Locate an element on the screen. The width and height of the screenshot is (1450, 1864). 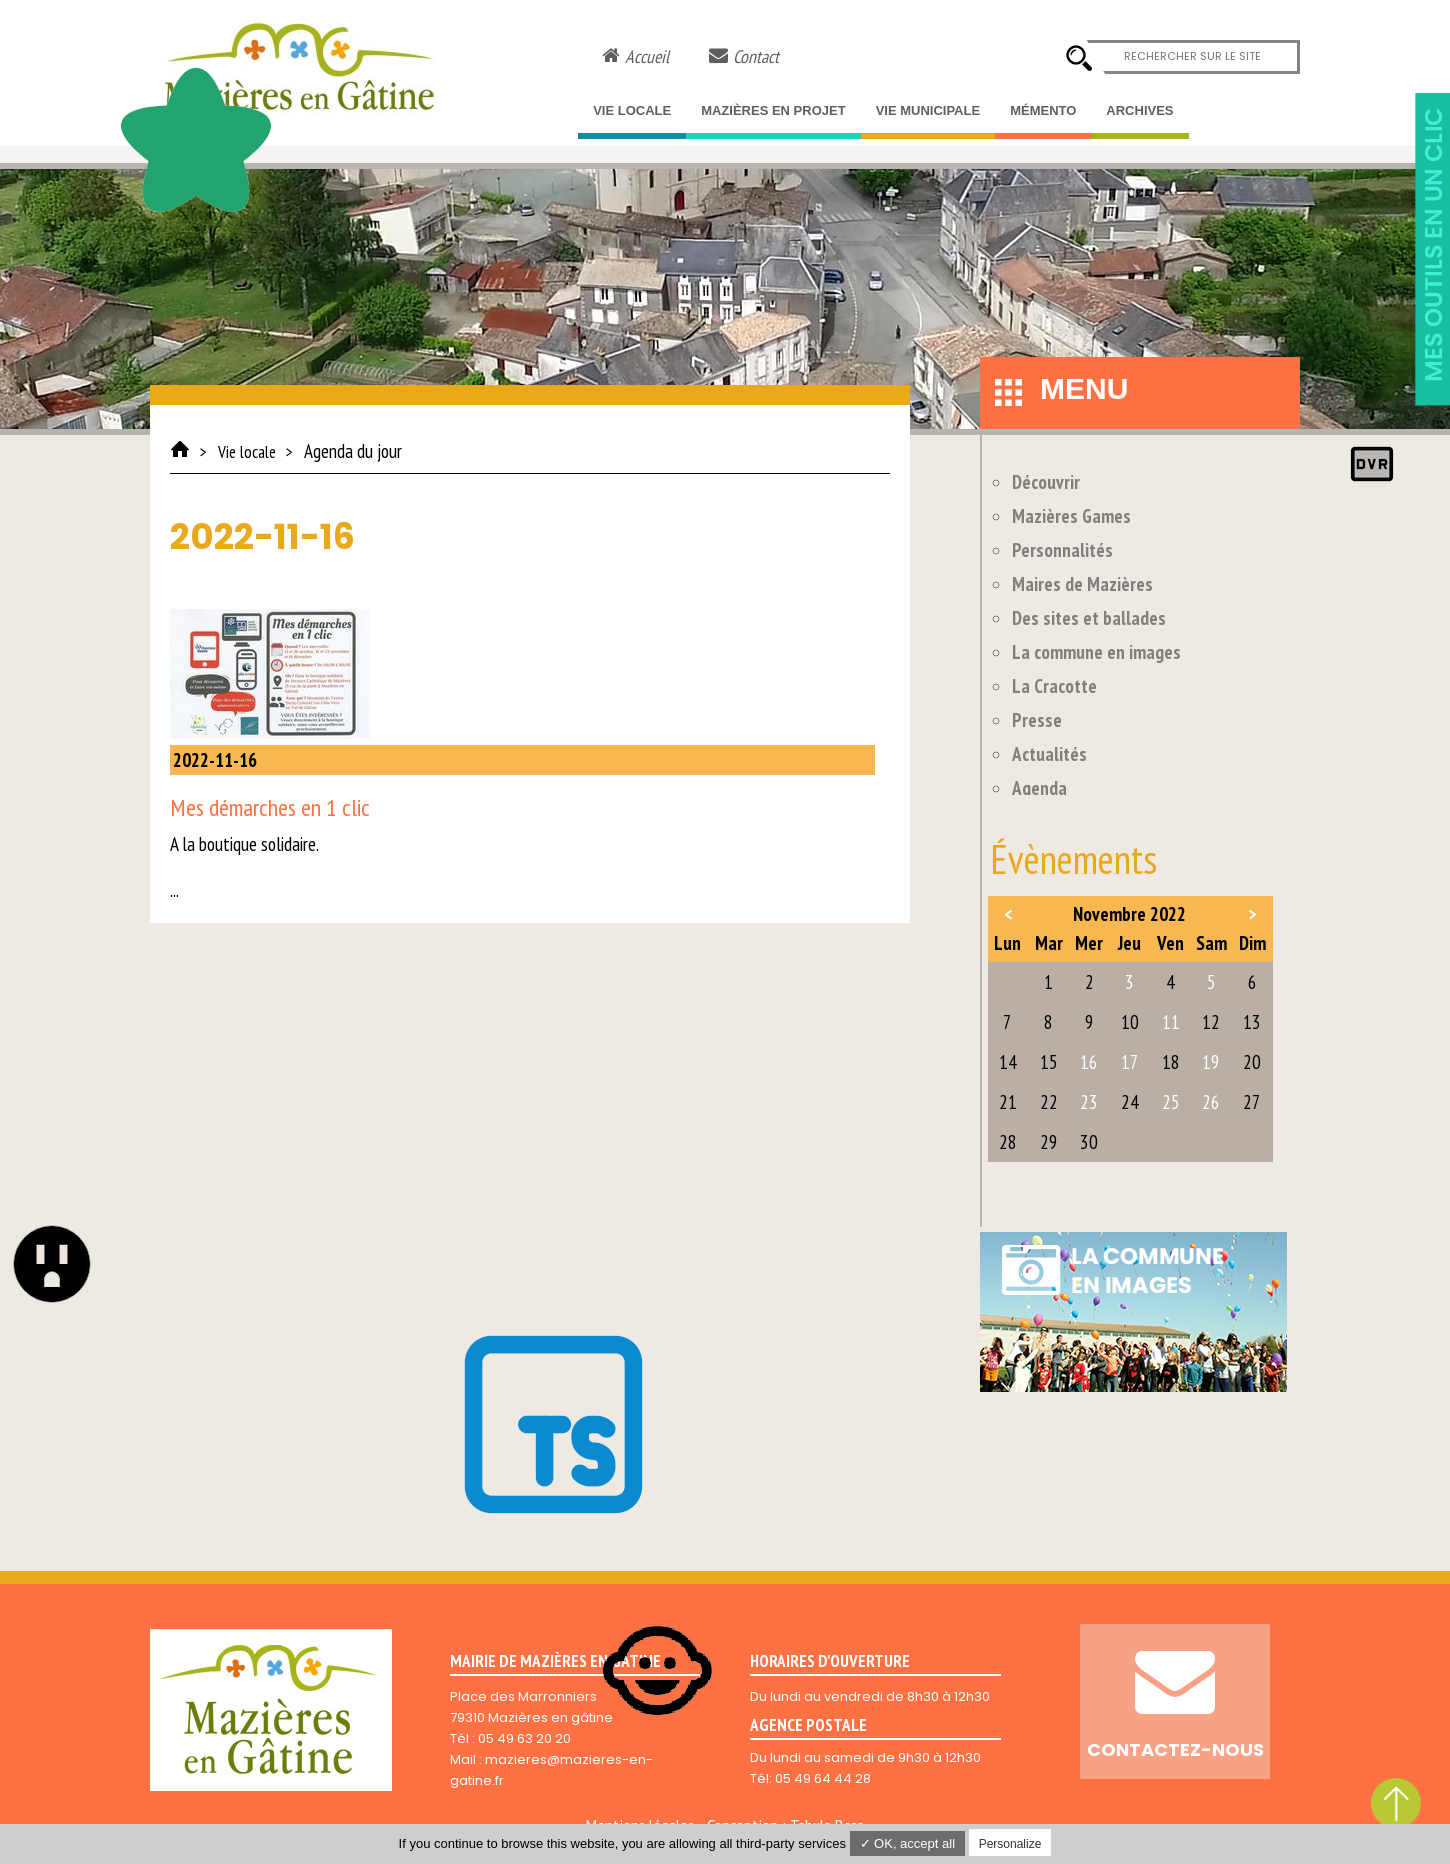
access child-friendly or parental control settings is located at coordinates (657, 1670).